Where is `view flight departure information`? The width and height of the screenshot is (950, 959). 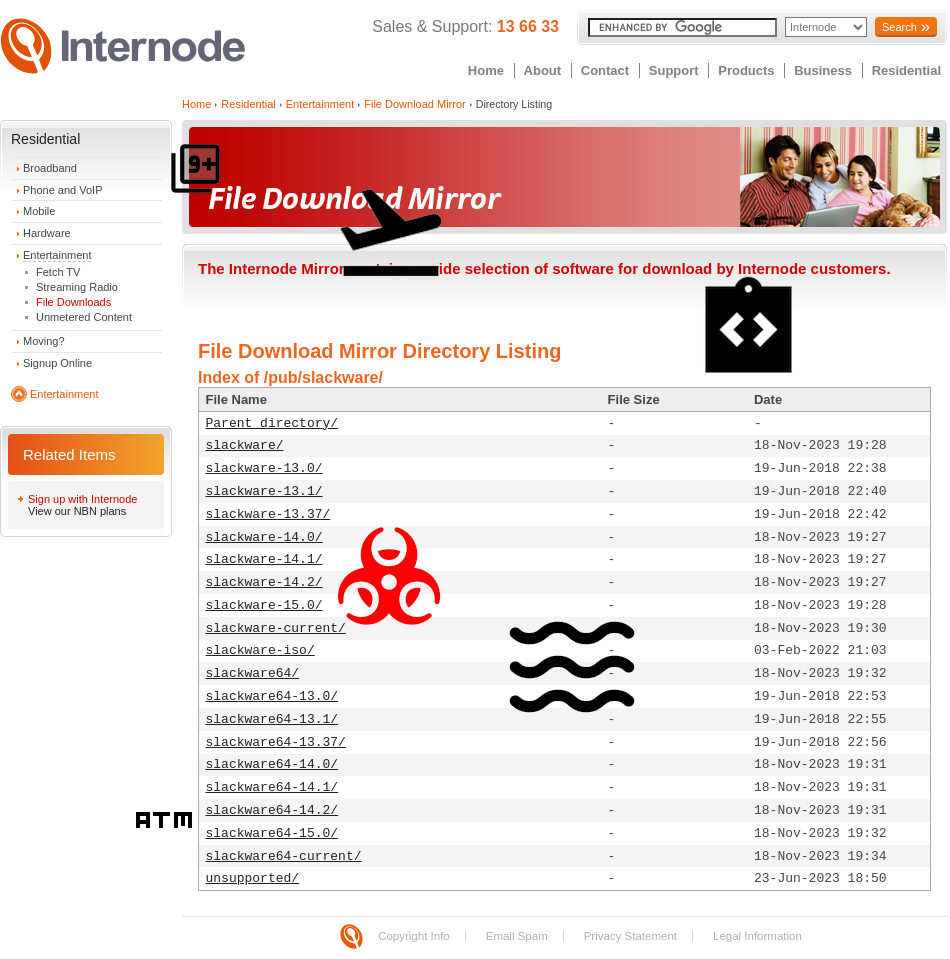
view flight departure information is located at coordinates (391, 231).